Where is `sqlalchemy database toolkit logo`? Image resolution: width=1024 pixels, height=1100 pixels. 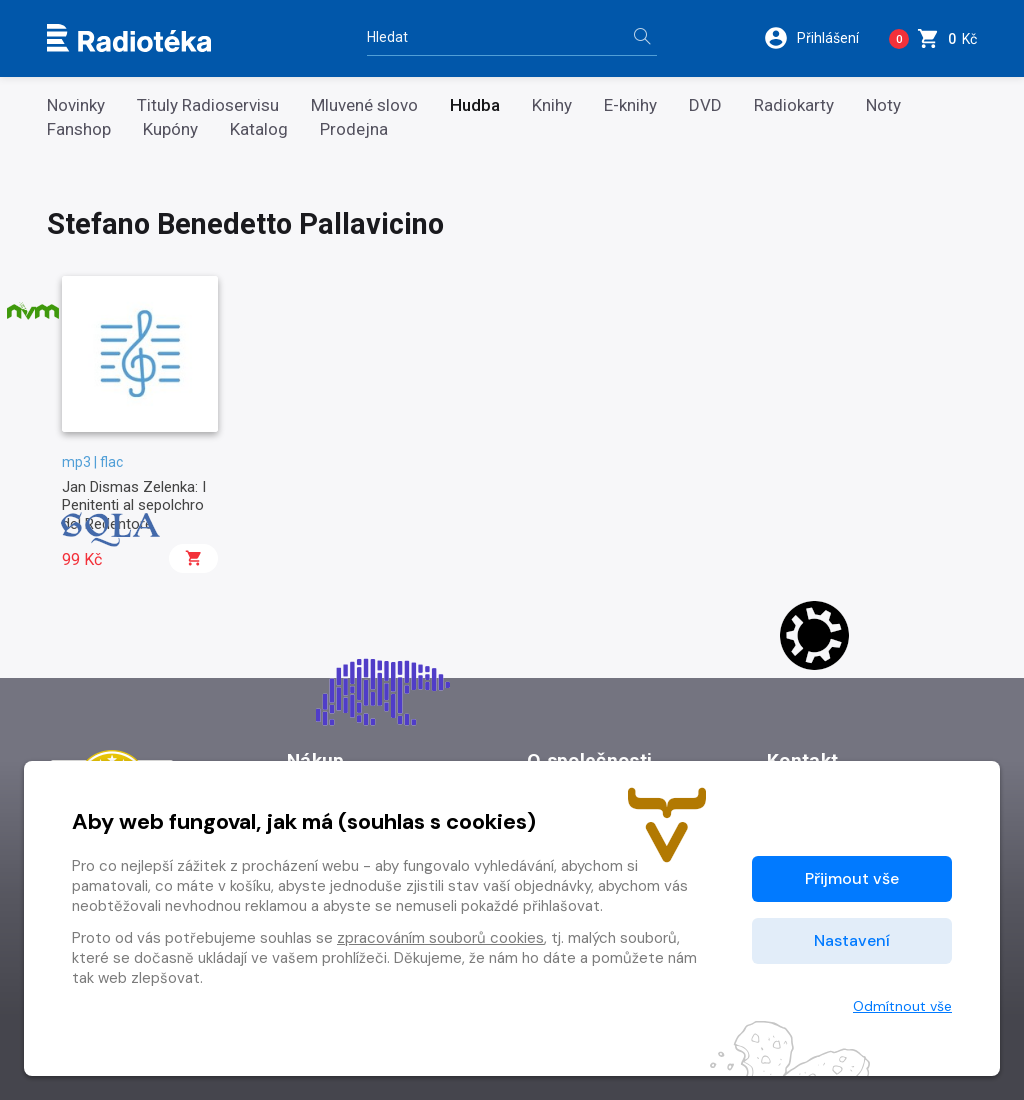 sqlalchemy database toolkit logo is located at coordinates (110, 529).